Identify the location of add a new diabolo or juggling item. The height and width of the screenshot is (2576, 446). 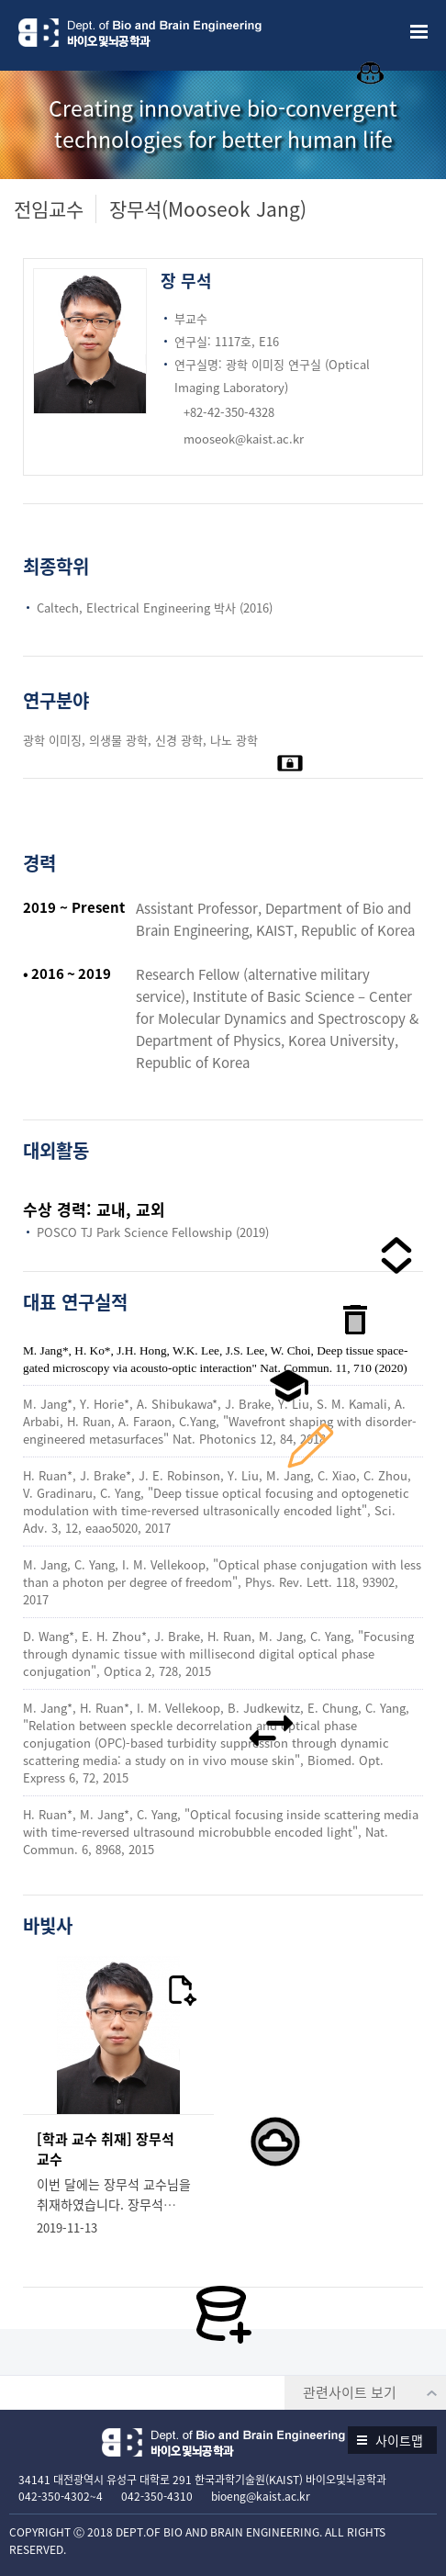
(221, 2313).